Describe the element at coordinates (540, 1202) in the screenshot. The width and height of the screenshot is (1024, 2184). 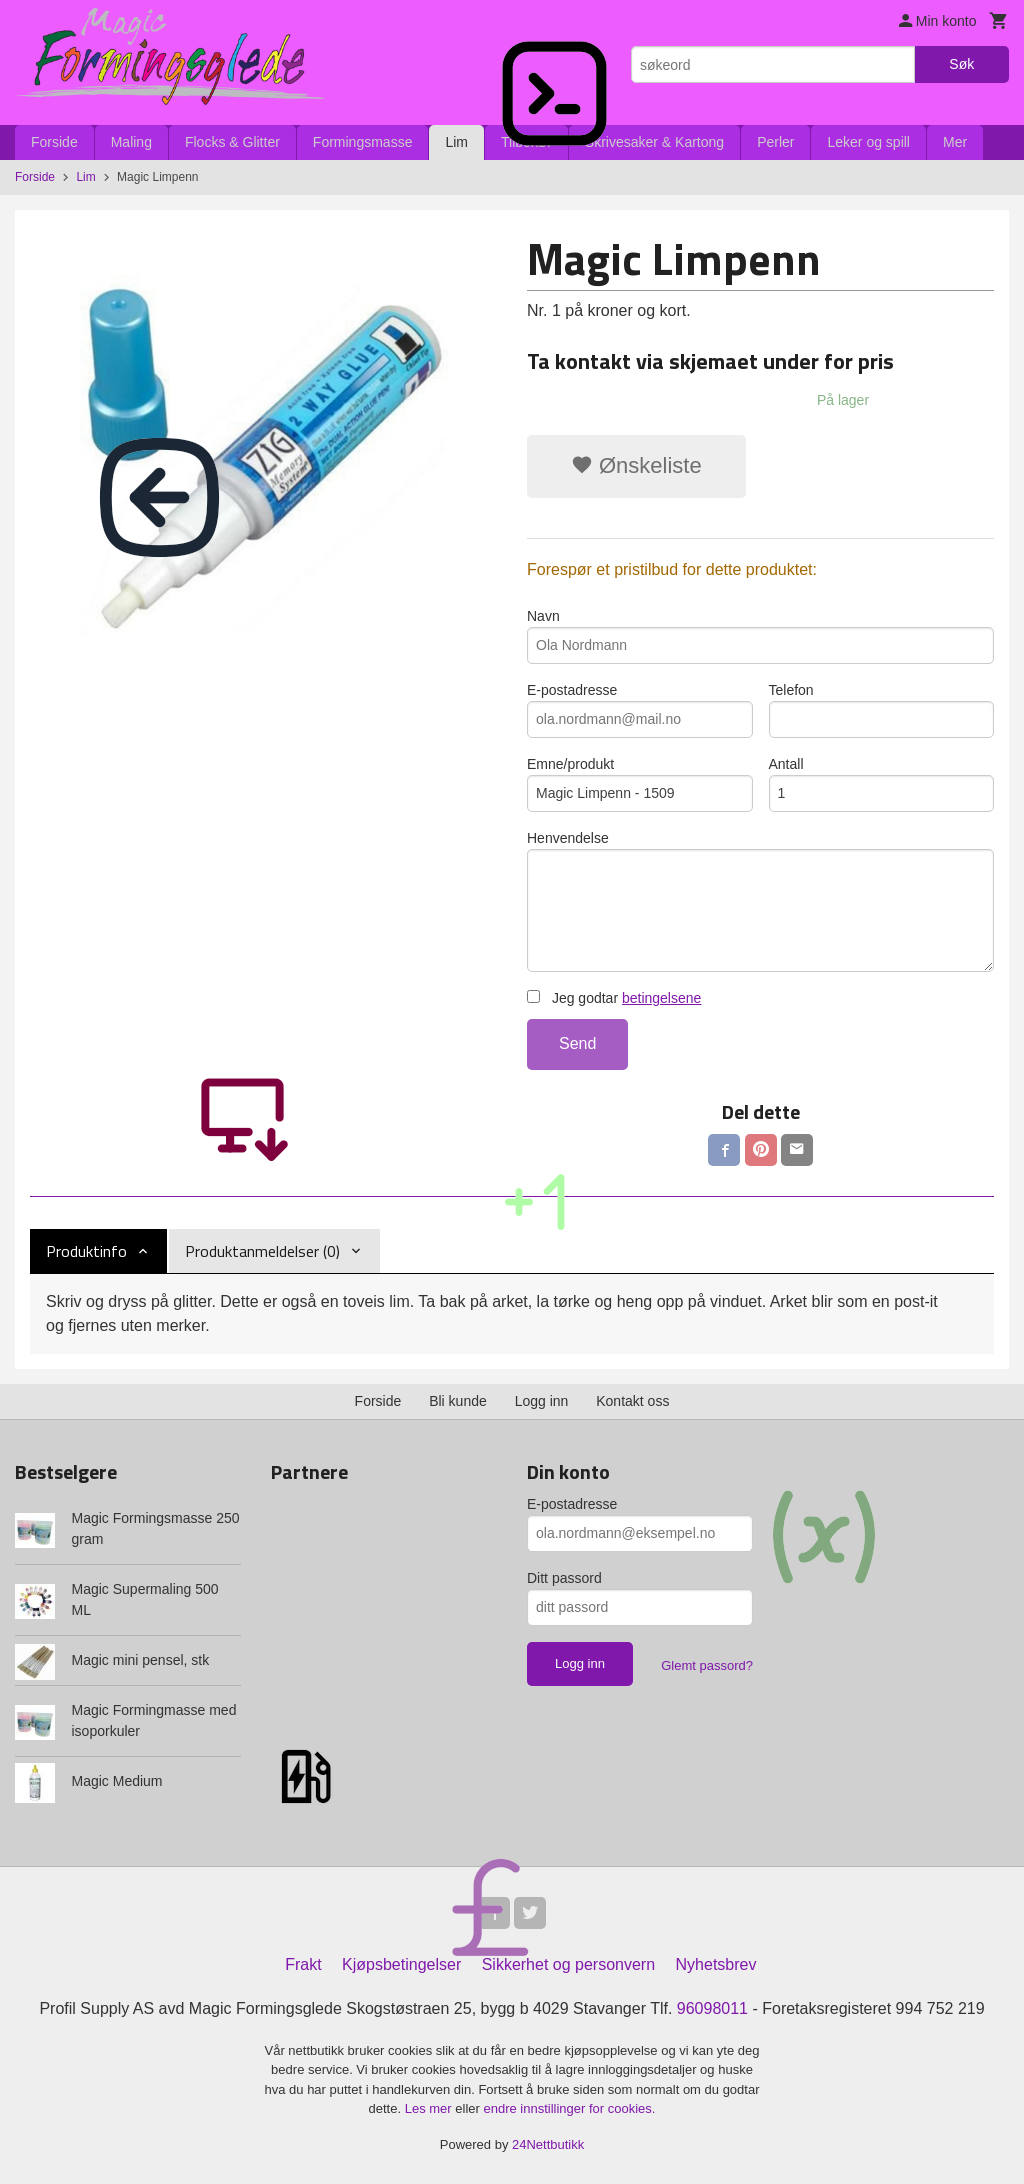
I see `increase exposure by one stop` at that location.